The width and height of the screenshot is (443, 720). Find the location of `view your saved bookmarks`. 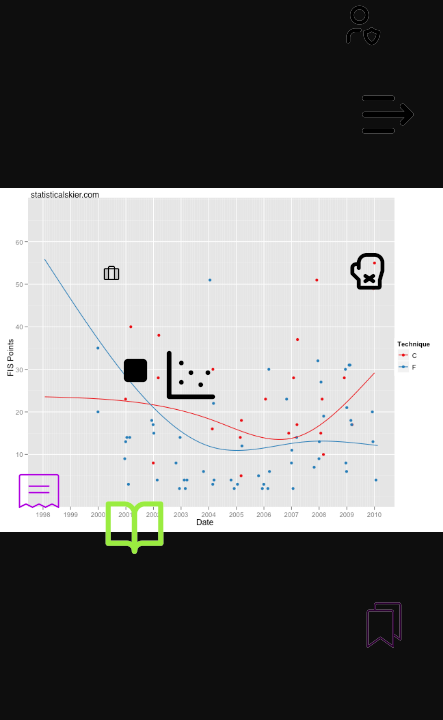

view your saved bookmarks is located at coordinates (384, 625).